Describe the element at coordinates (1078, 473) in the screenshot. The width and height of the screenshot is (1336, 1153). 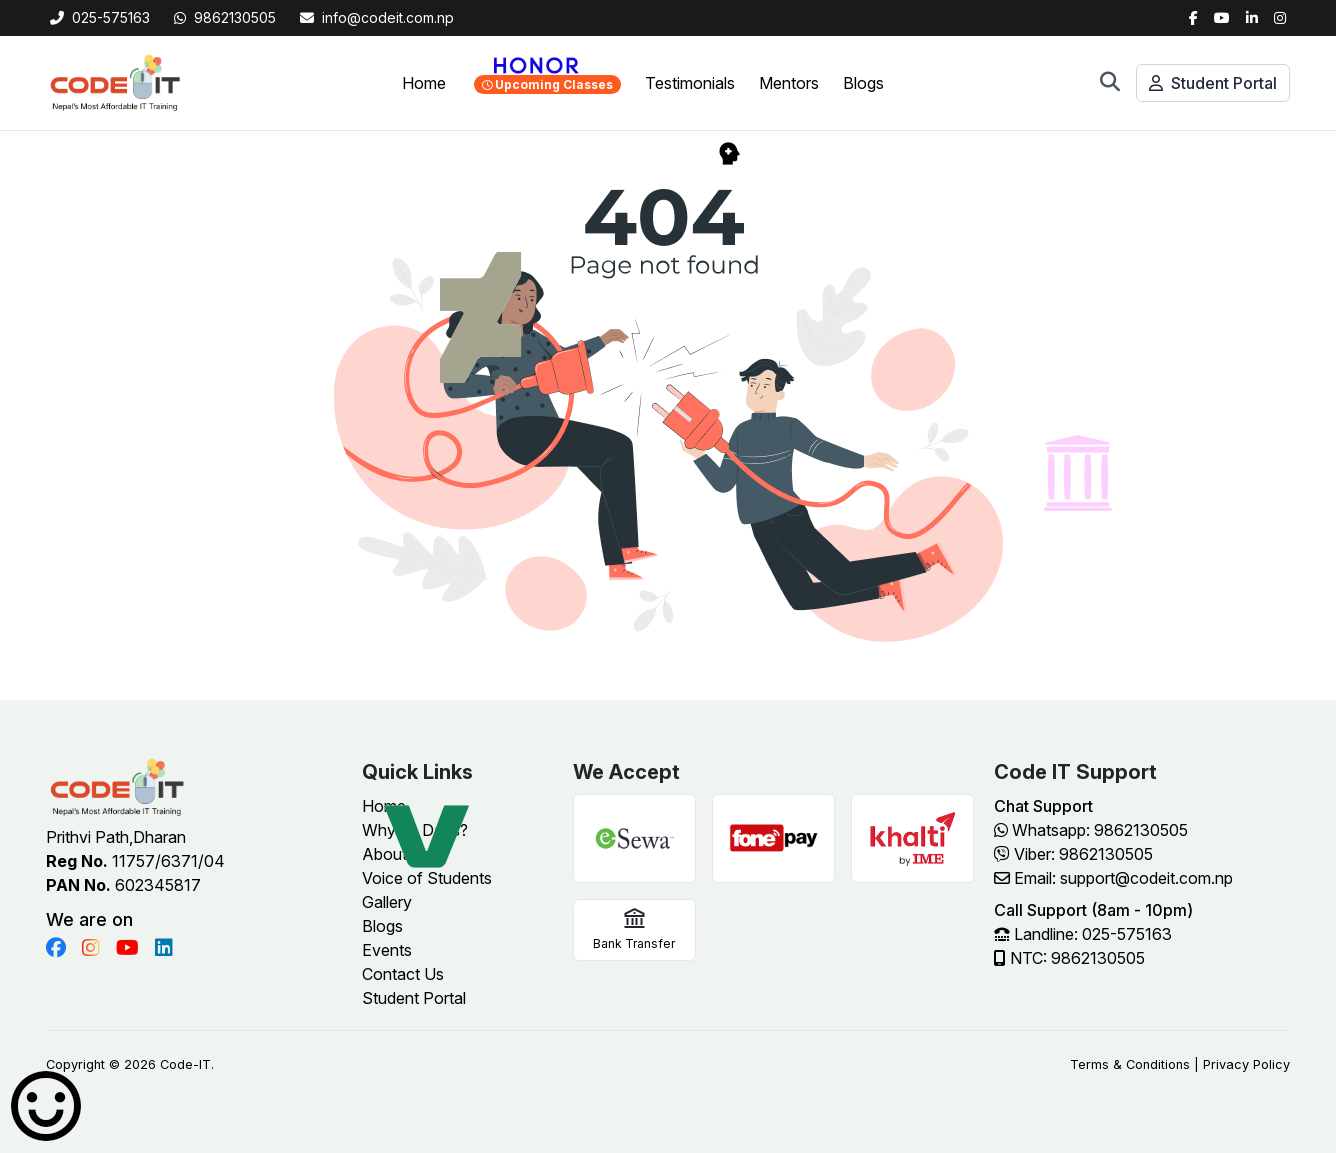
I see `visit the Internet Archive website` at that location.